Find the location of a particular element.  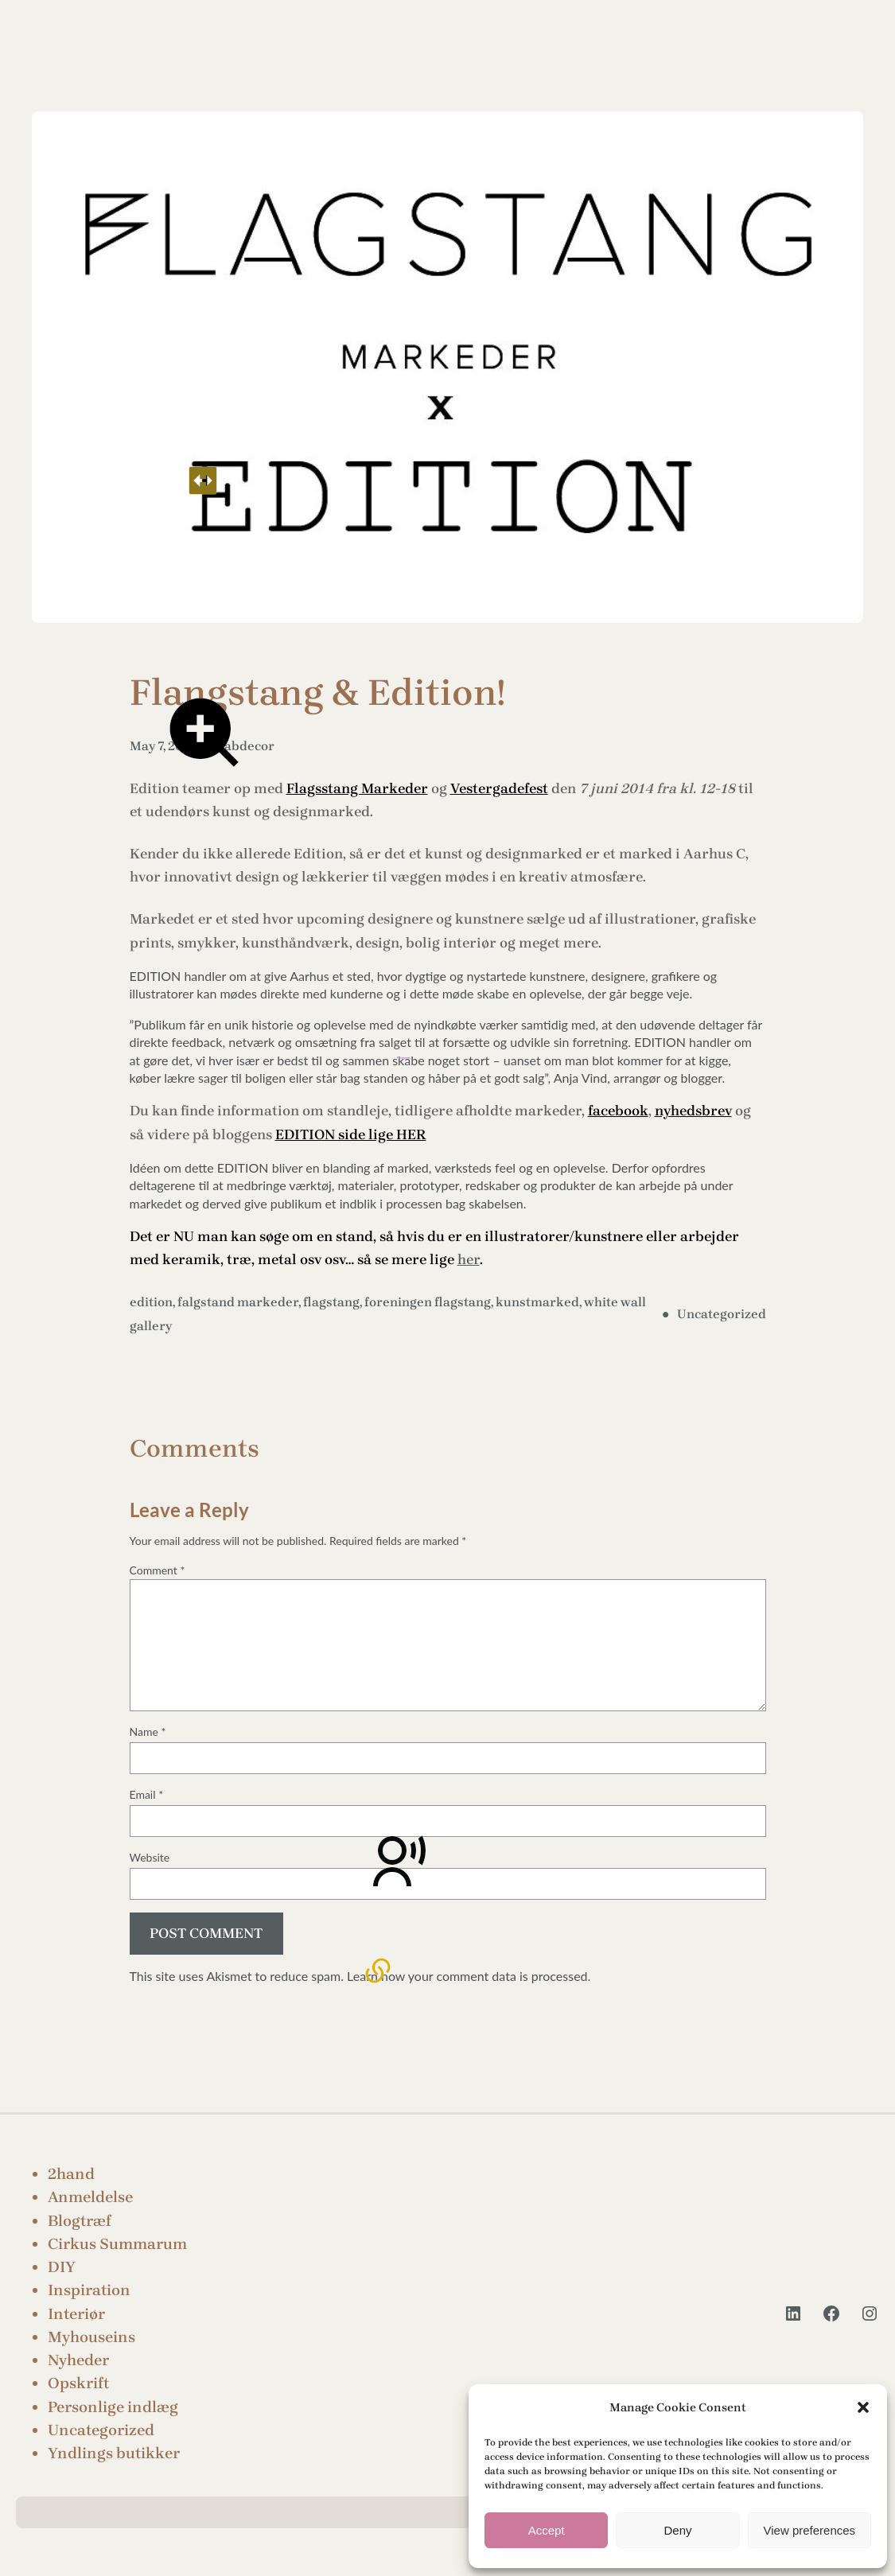

zoom in on content is located at coordinates (204, 732).